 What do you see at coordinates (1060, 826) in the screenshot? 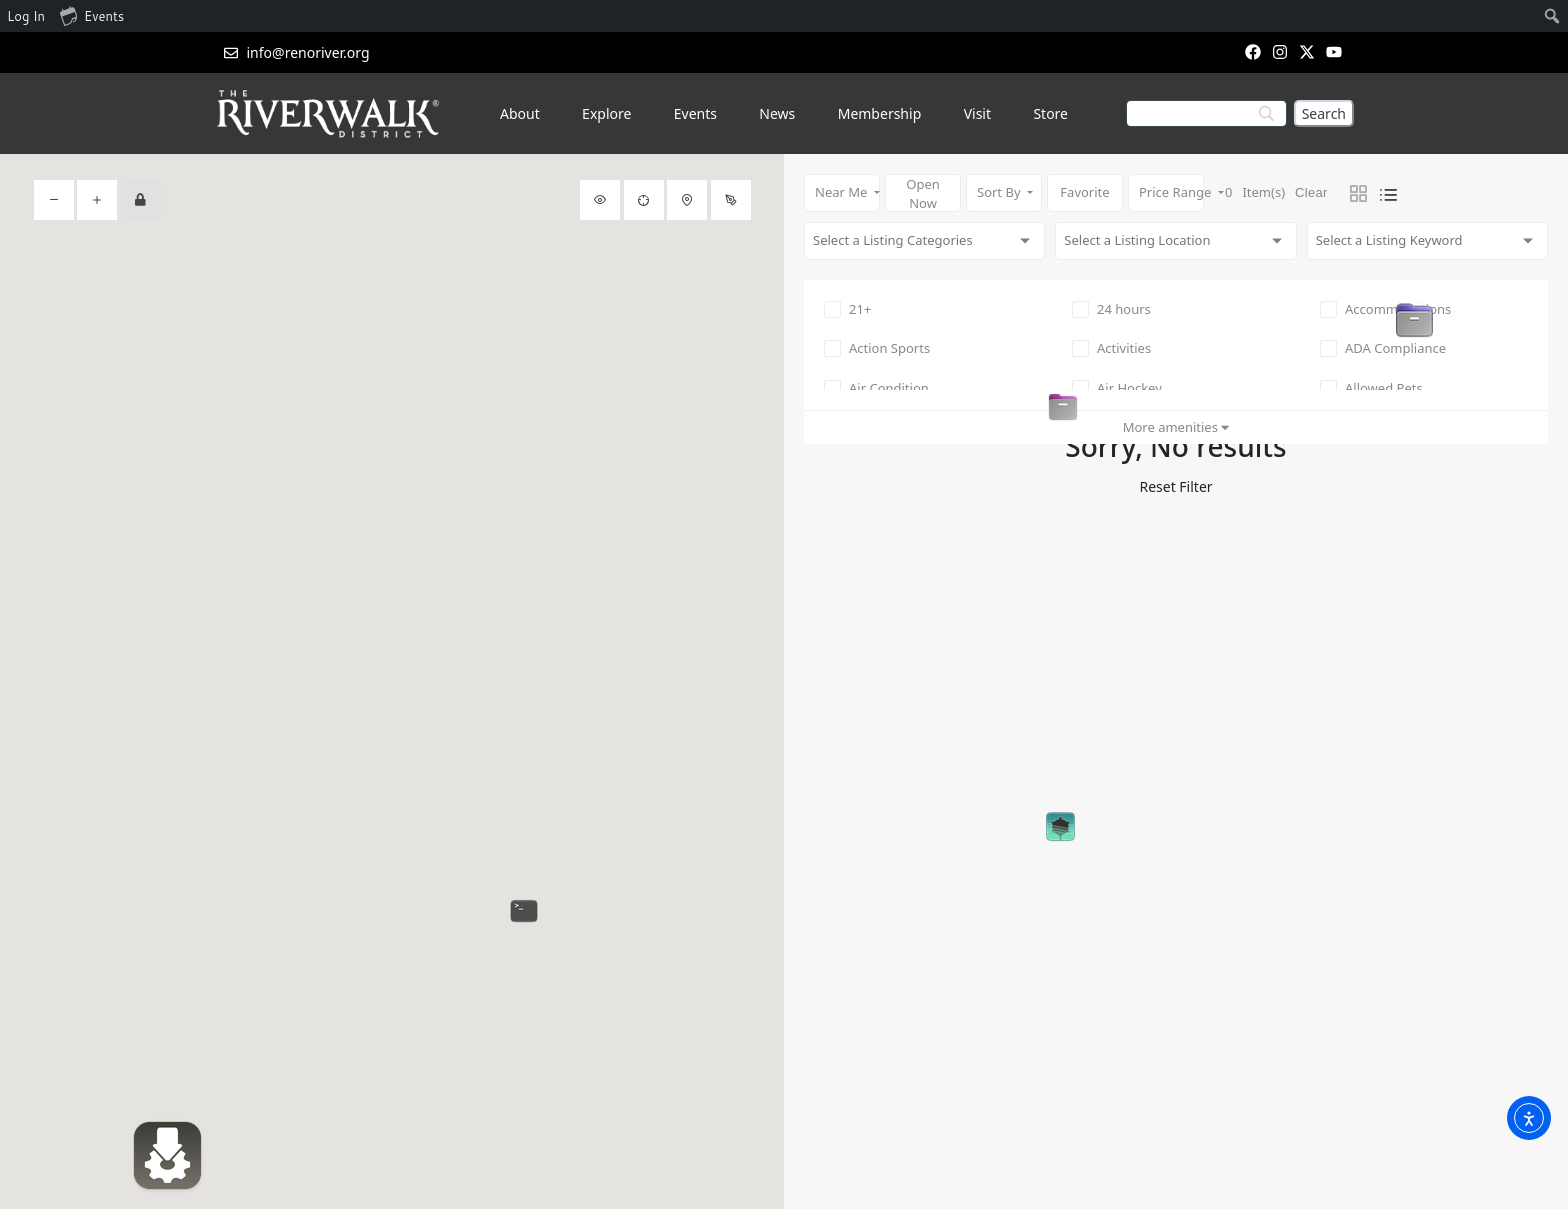
I see `launch the GNOME Mines game` at bounding box center [1060, 826].